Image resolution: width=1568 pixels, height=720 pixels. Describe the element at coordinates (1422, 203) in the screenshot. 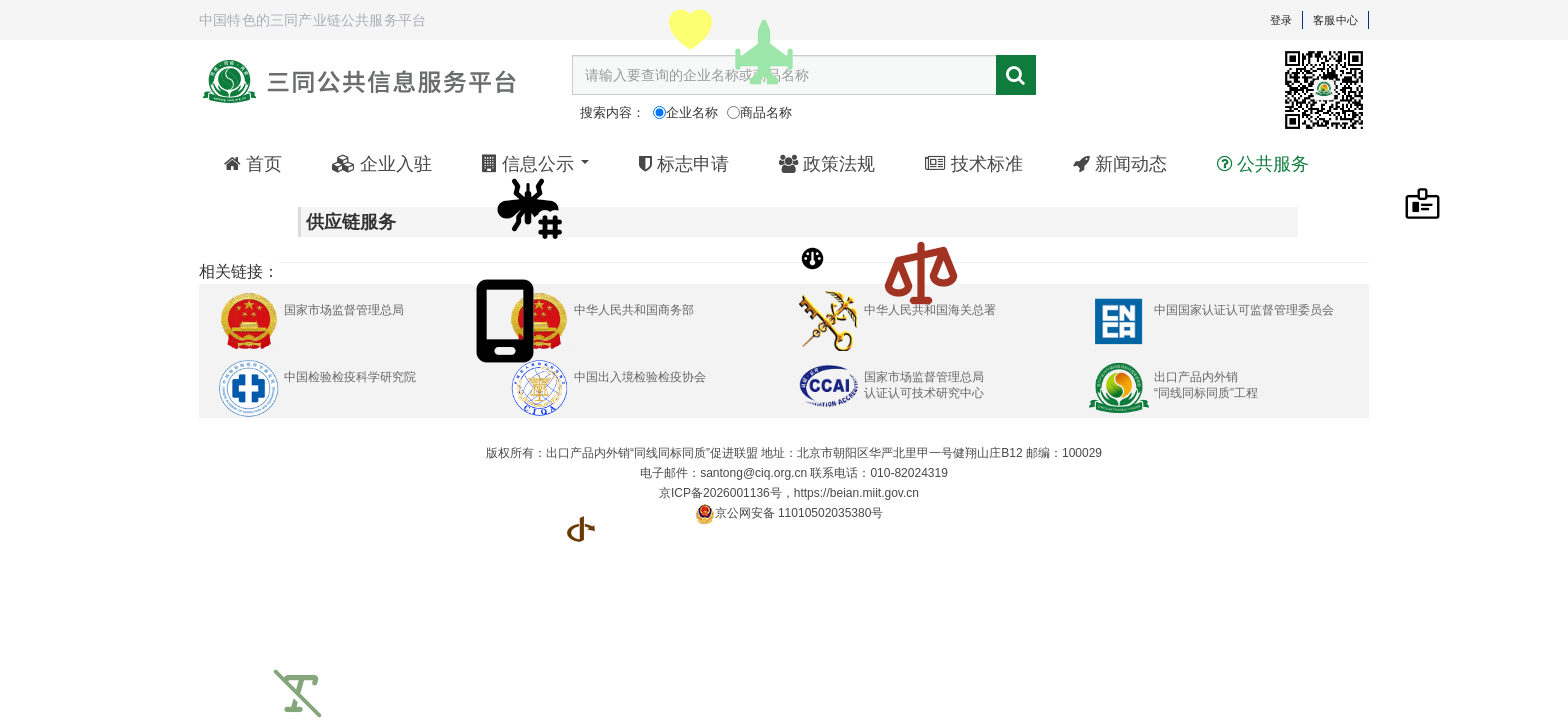

I see `view user identification or credentials` at that location.